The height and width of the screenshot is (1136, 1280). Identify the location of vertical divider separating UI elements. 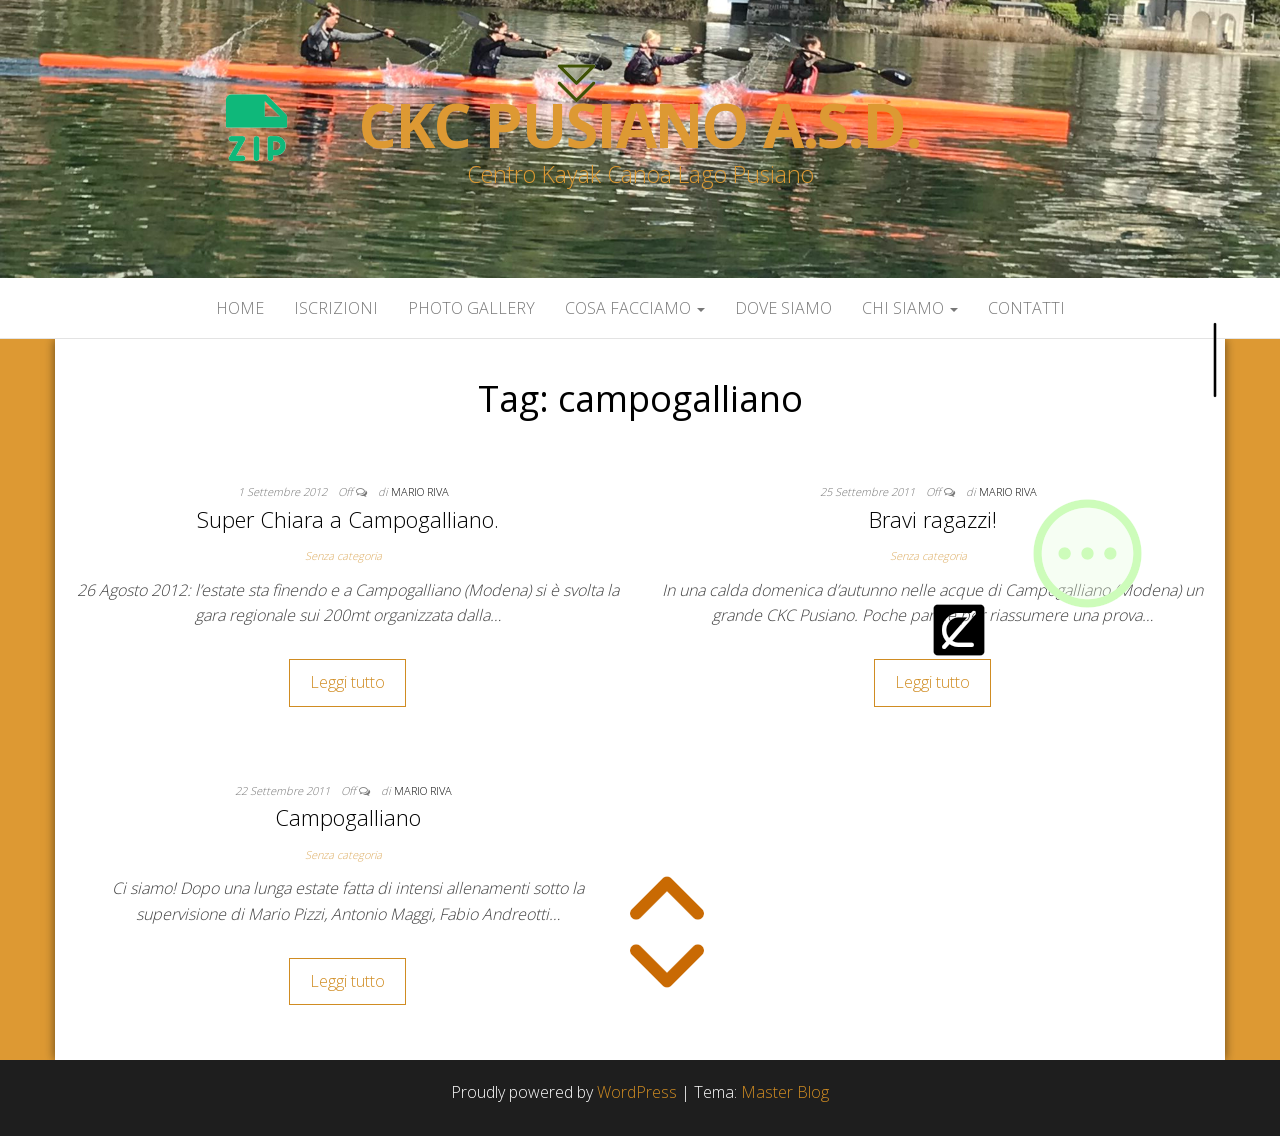
(1215, 360).